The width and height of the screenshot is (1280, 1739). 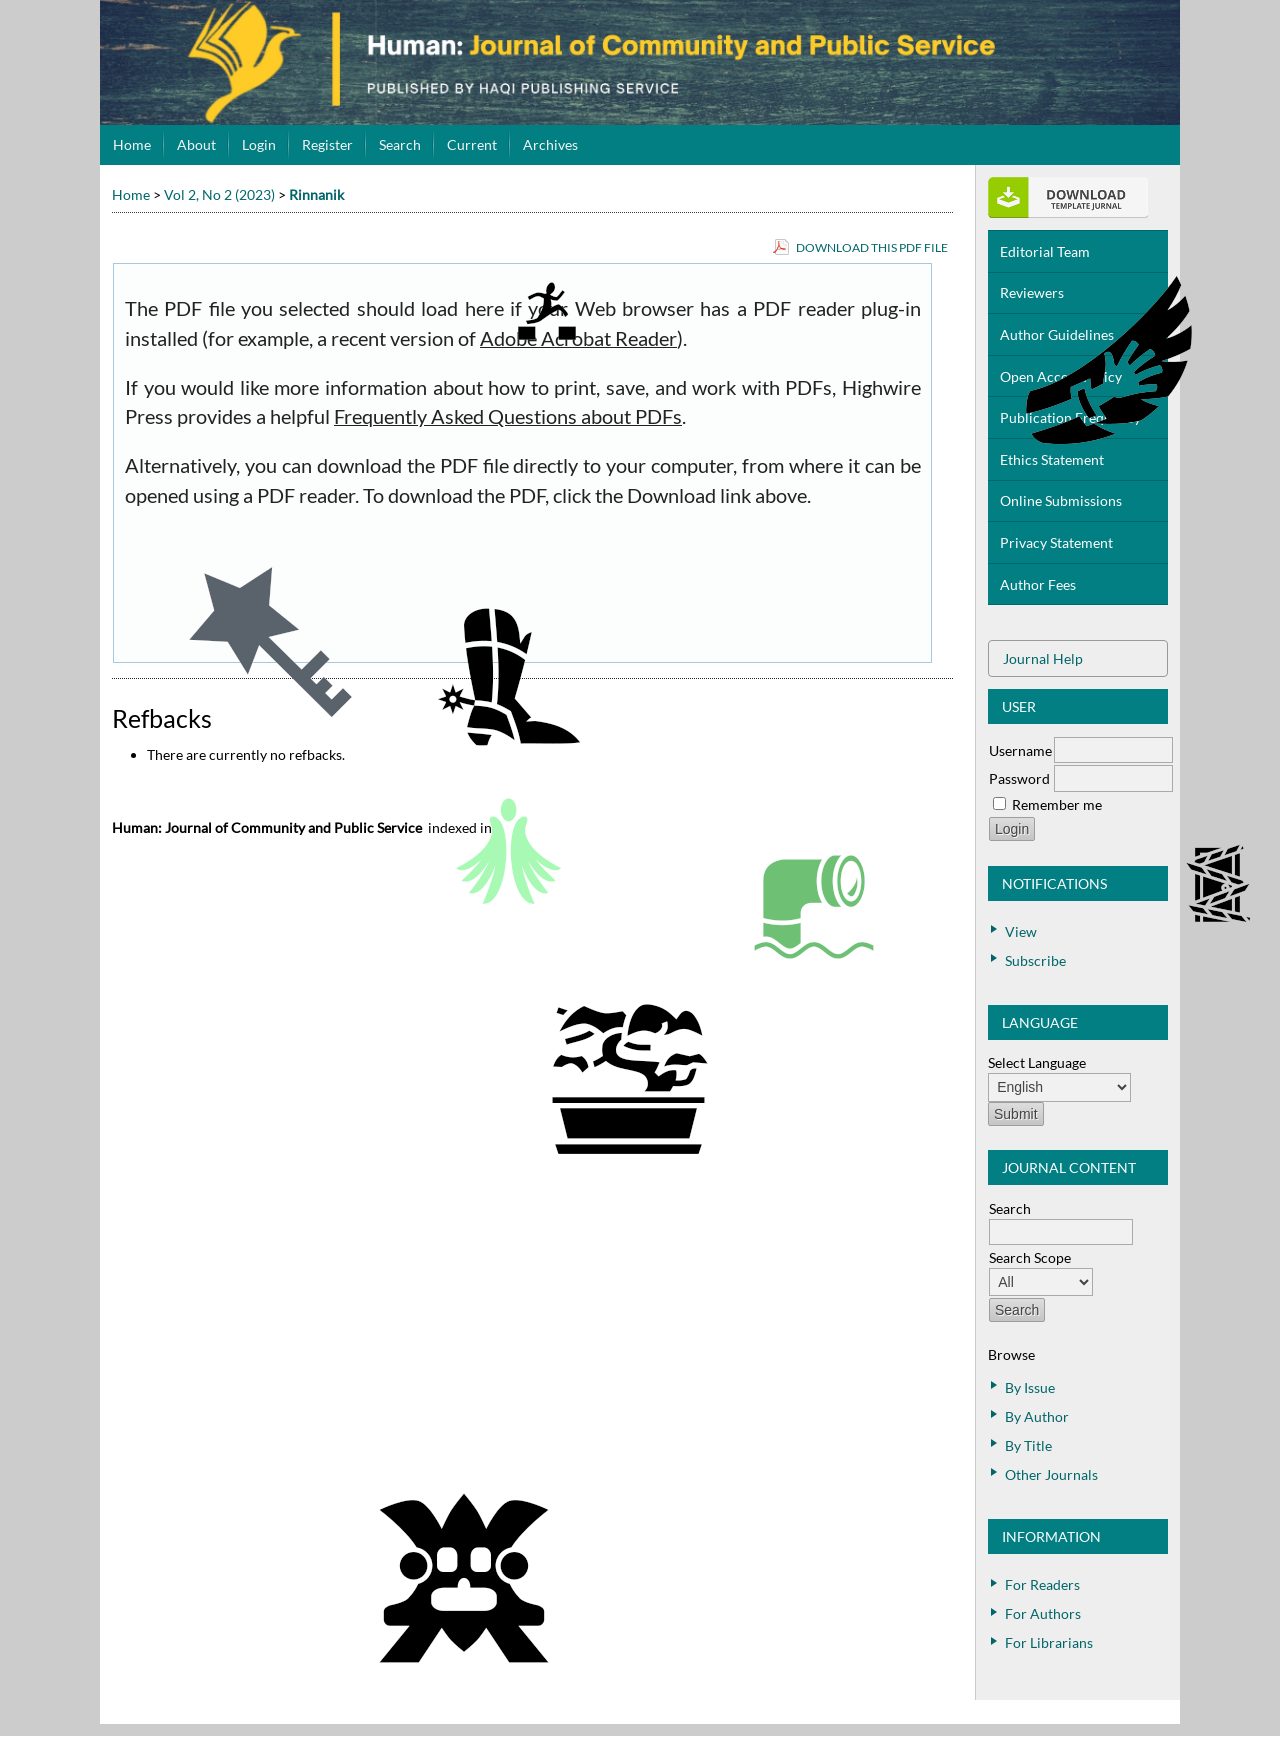 What do you see at coordinates (1109, 360) in the screenshot?
I see `mythical or fantasy character ability` at bounding box center [1109, 360].